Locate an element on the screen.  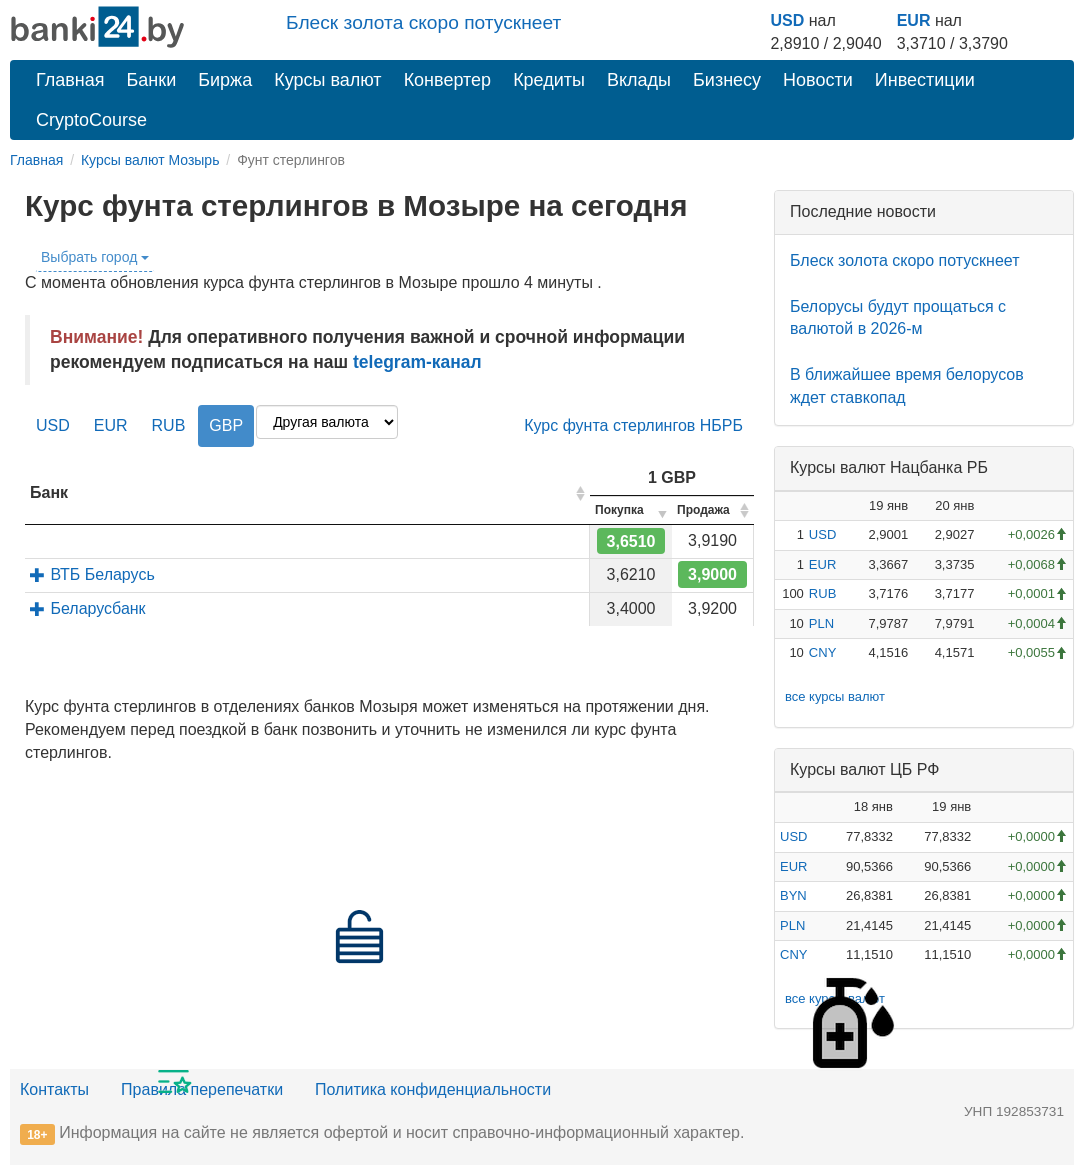
access hand sanitizer station information is located at coordinates (849, 1023).